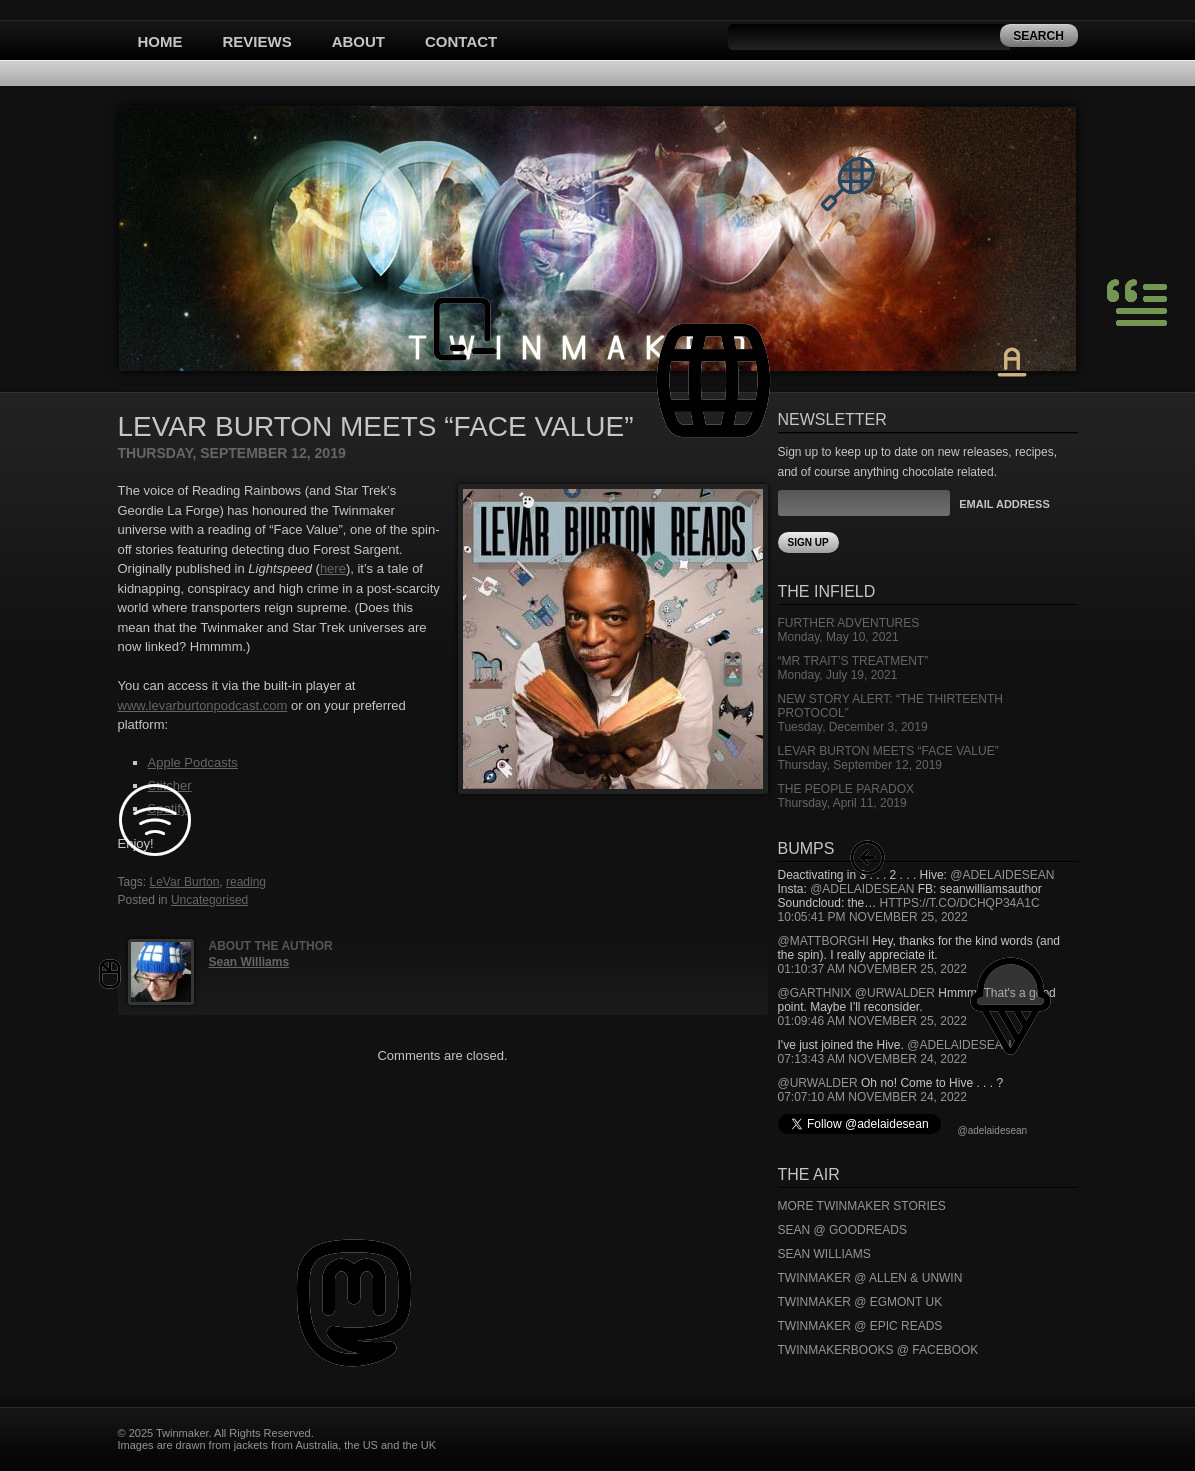  I want to click on remove an iPad from connected devices, so click(462, 329).